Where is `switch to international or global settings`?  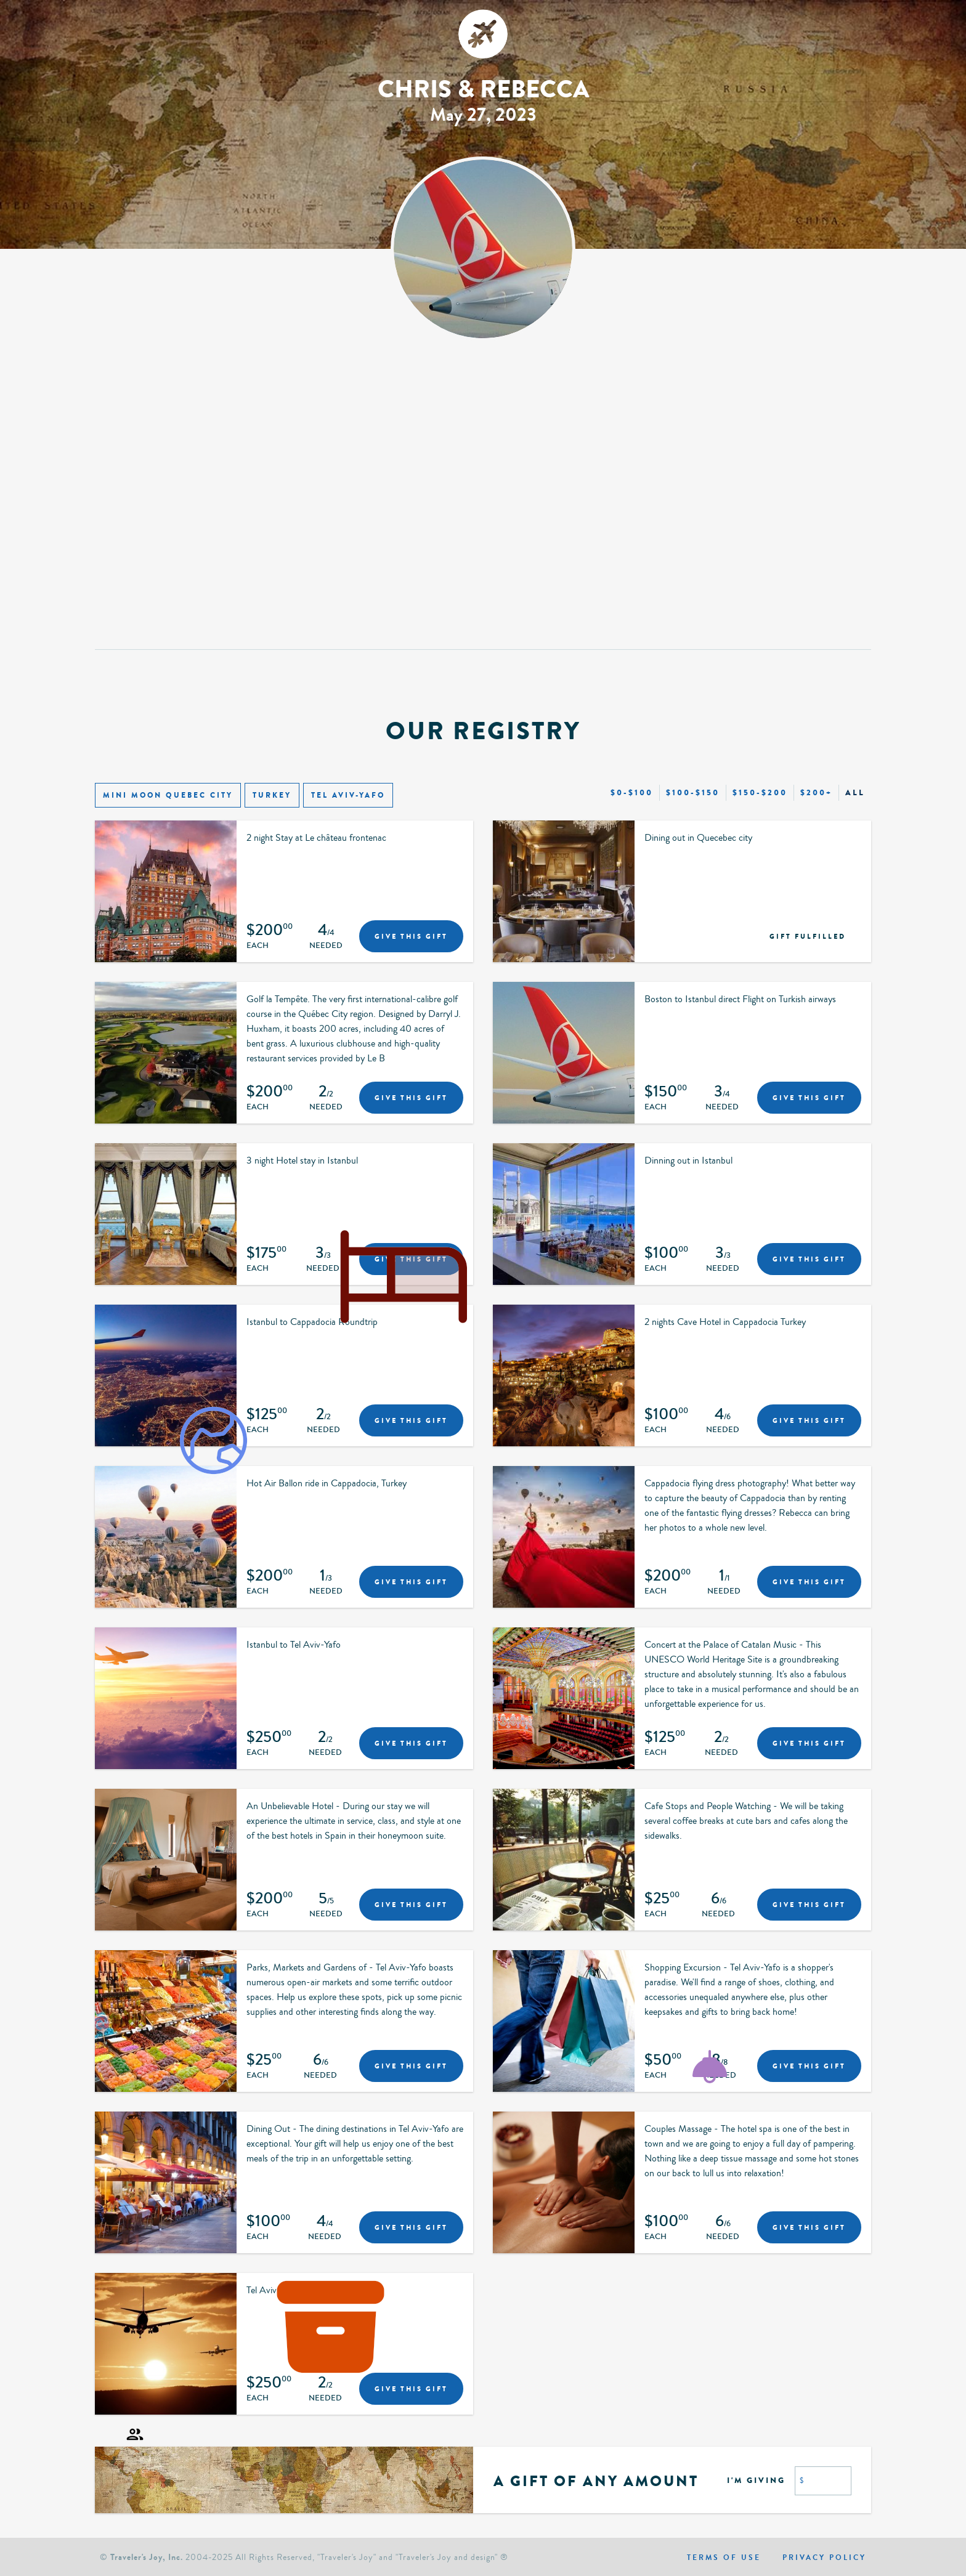 switch to international or global settings is located at coordinates (213, 1440).